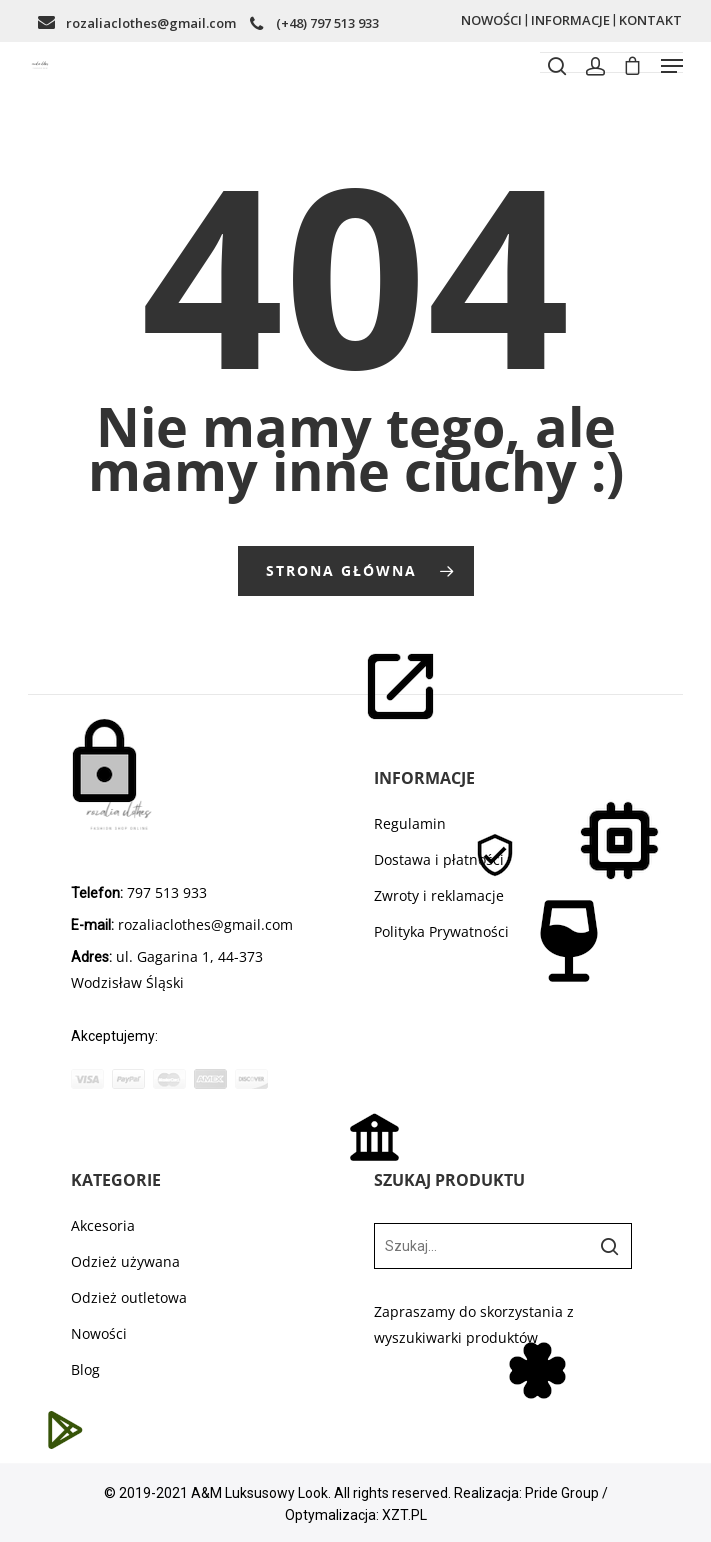 This screenshot has width=711, height=1542. What do you see at coordinates (537, 1370) in the screenshot?
I see `indicates a lucky or bonus reward` at bounding box center [537, 1370].